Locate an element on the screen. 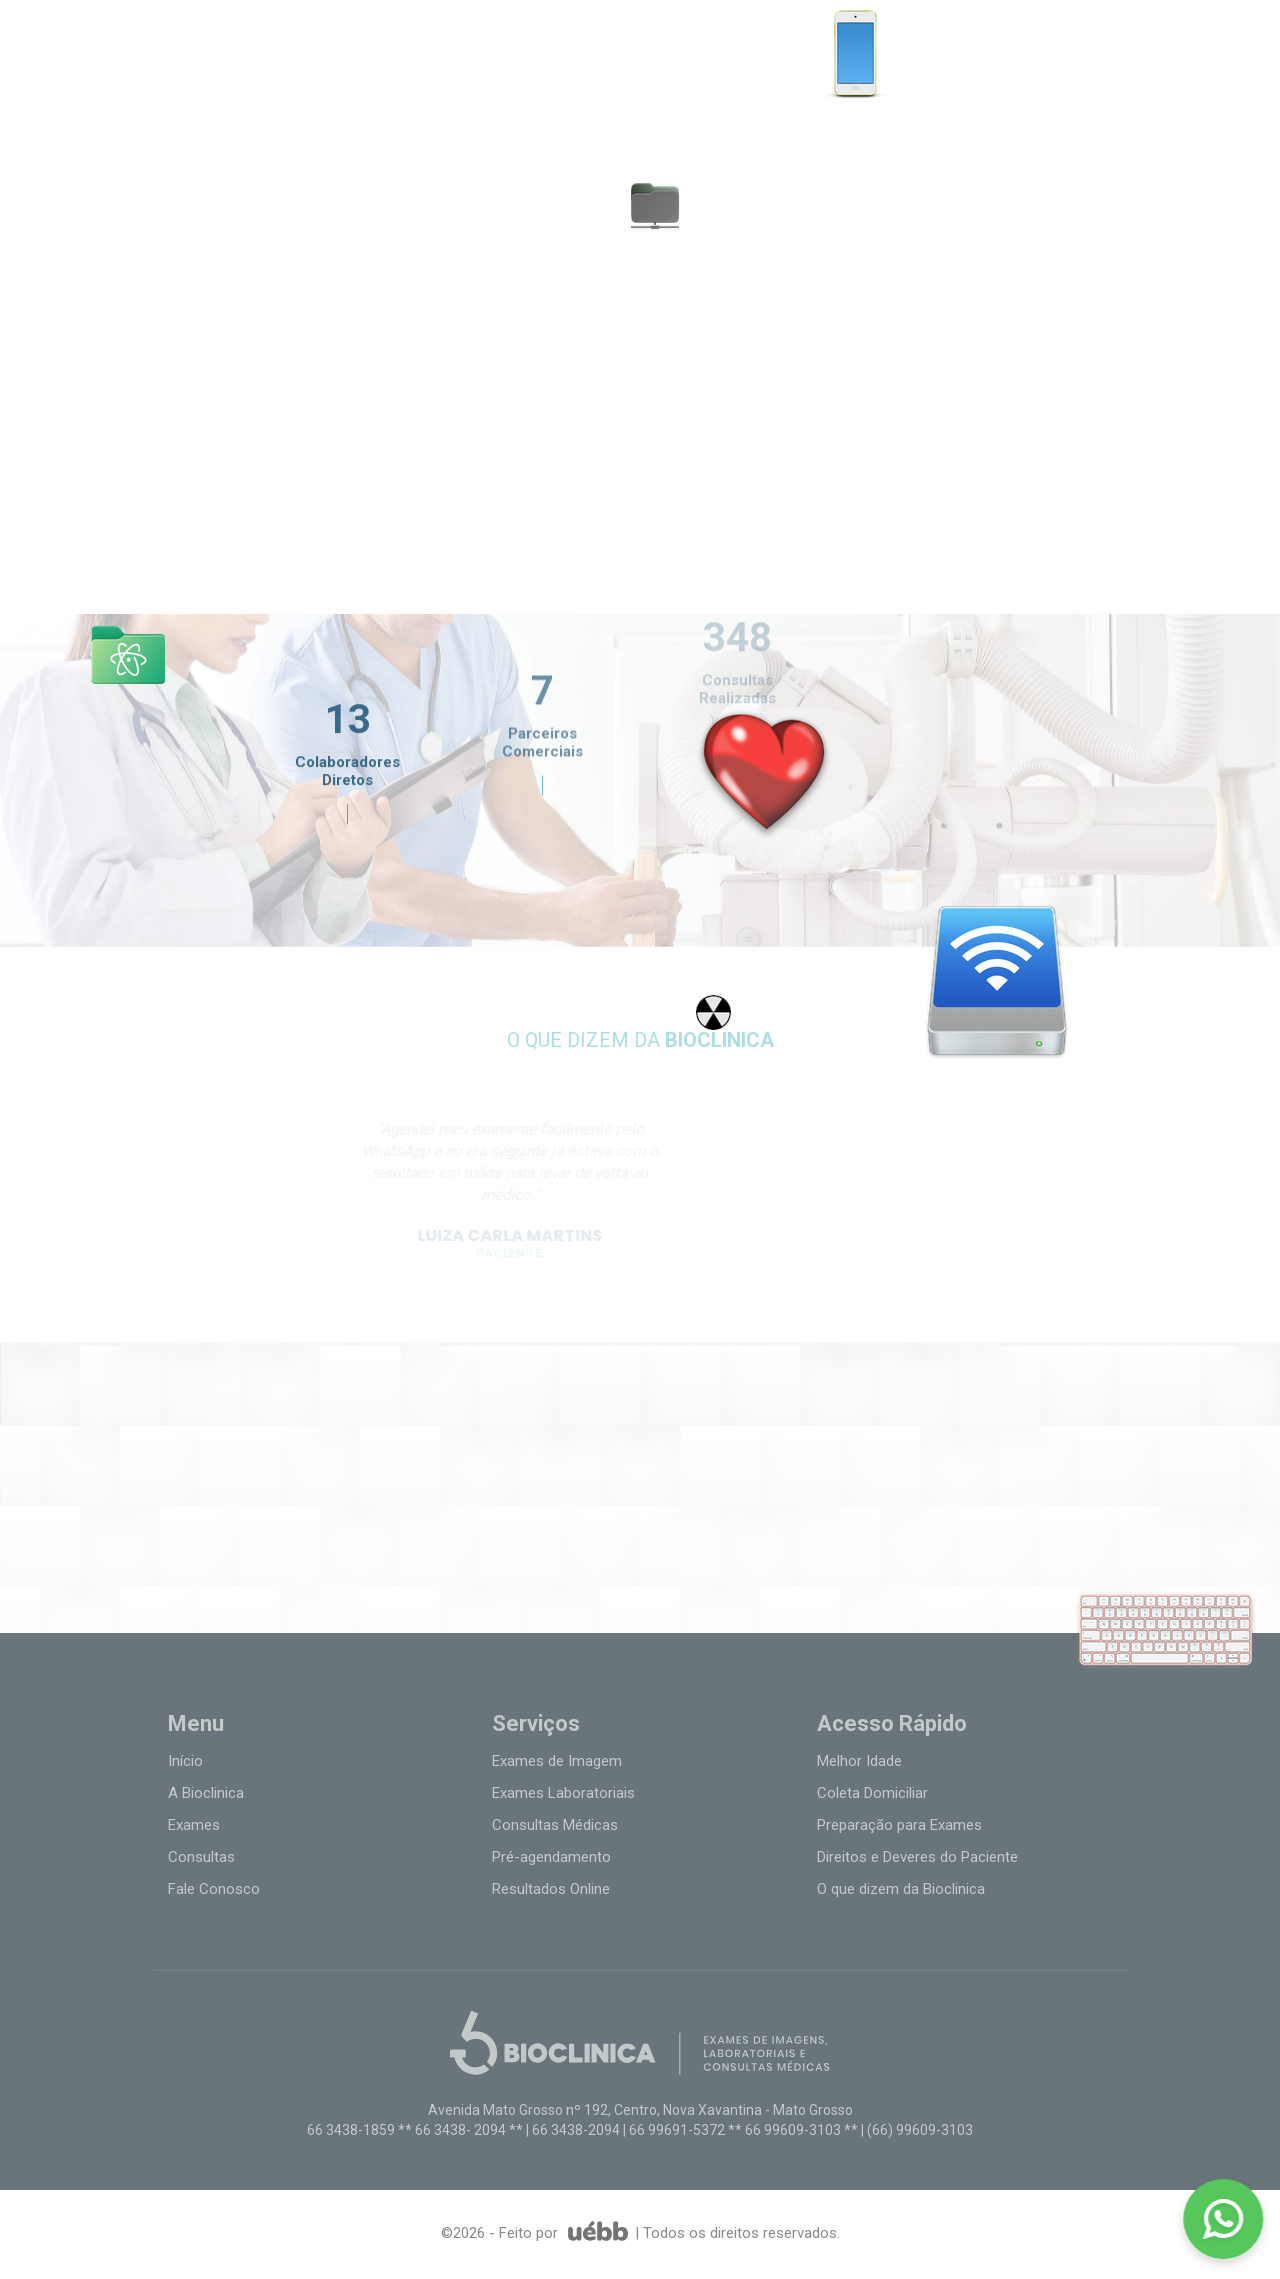 Image resolution: width=1280 pixels, height=2279 pixels. access a remote or network folder is located at coordinates (655, 205).